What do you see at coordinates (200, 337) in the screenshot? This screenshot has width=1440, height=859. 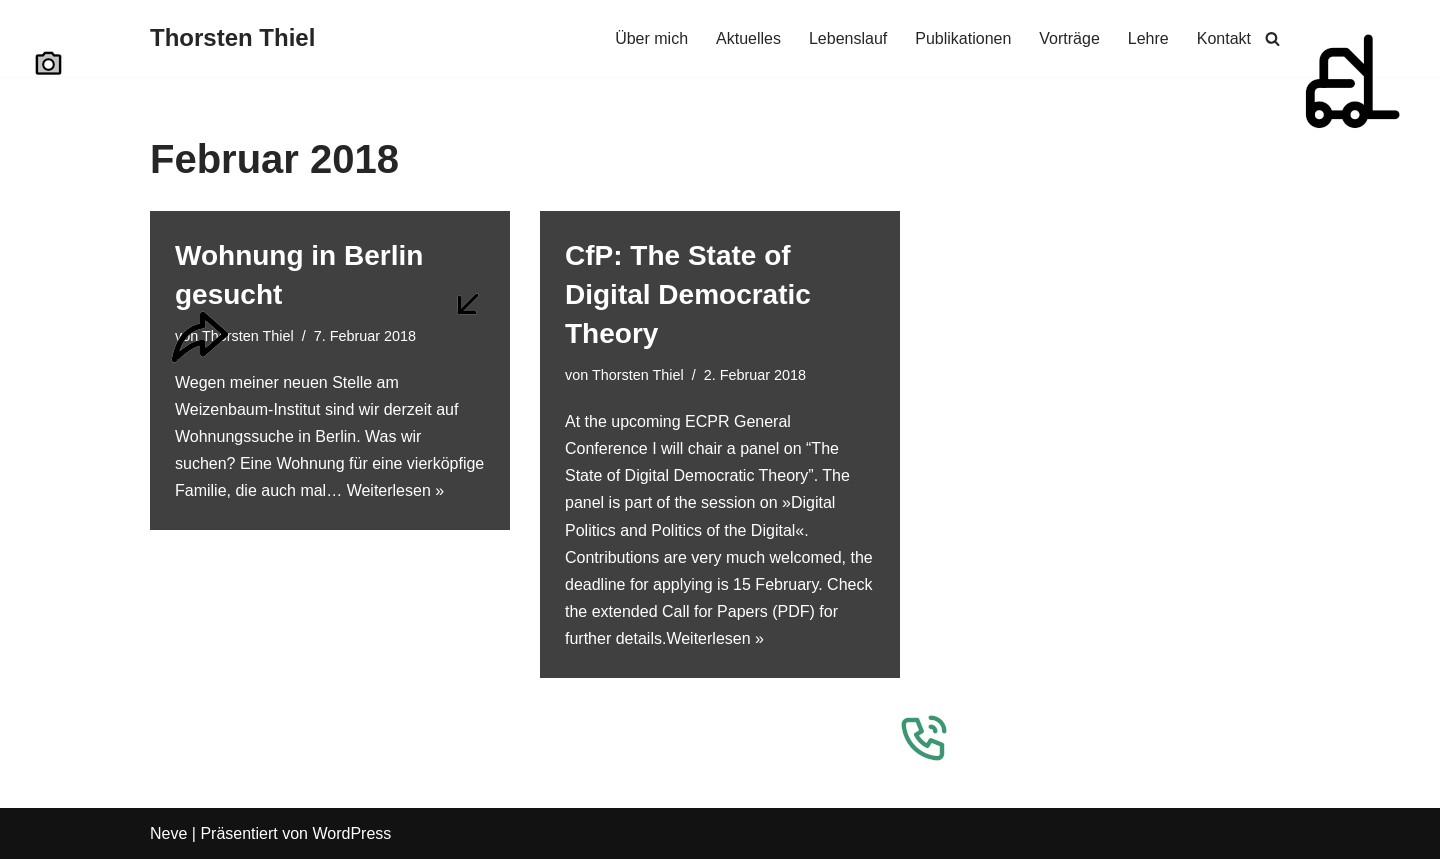 I see `share content with others` at bounding box center [200, 337].